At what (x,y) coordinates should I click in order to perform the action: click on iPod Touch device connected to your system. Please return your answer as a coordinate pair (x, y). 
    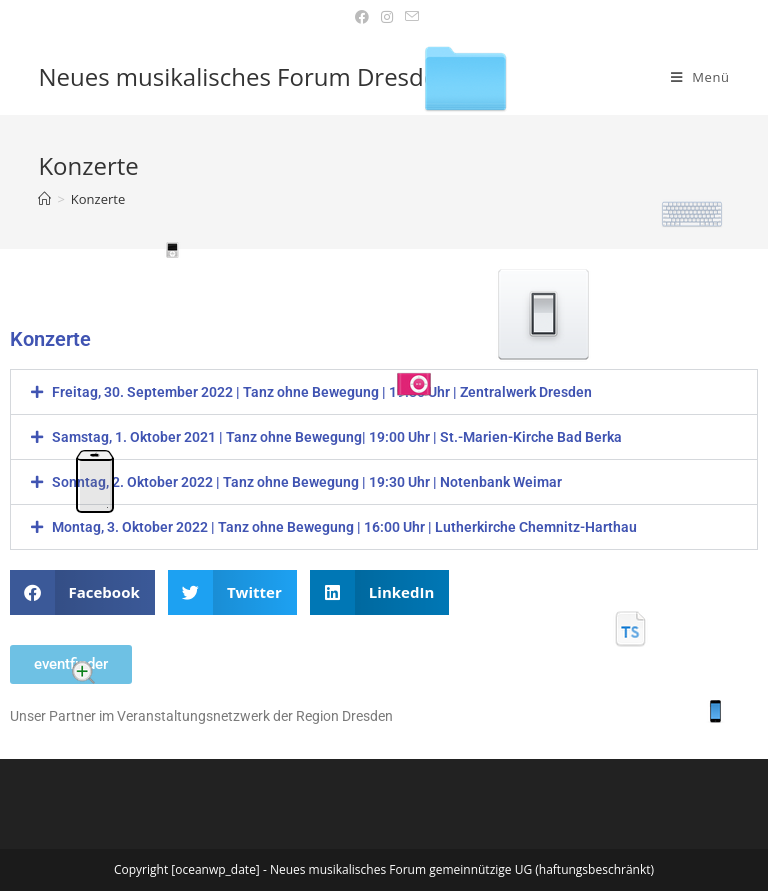
    Looking at the image, I should click on (715, 711).